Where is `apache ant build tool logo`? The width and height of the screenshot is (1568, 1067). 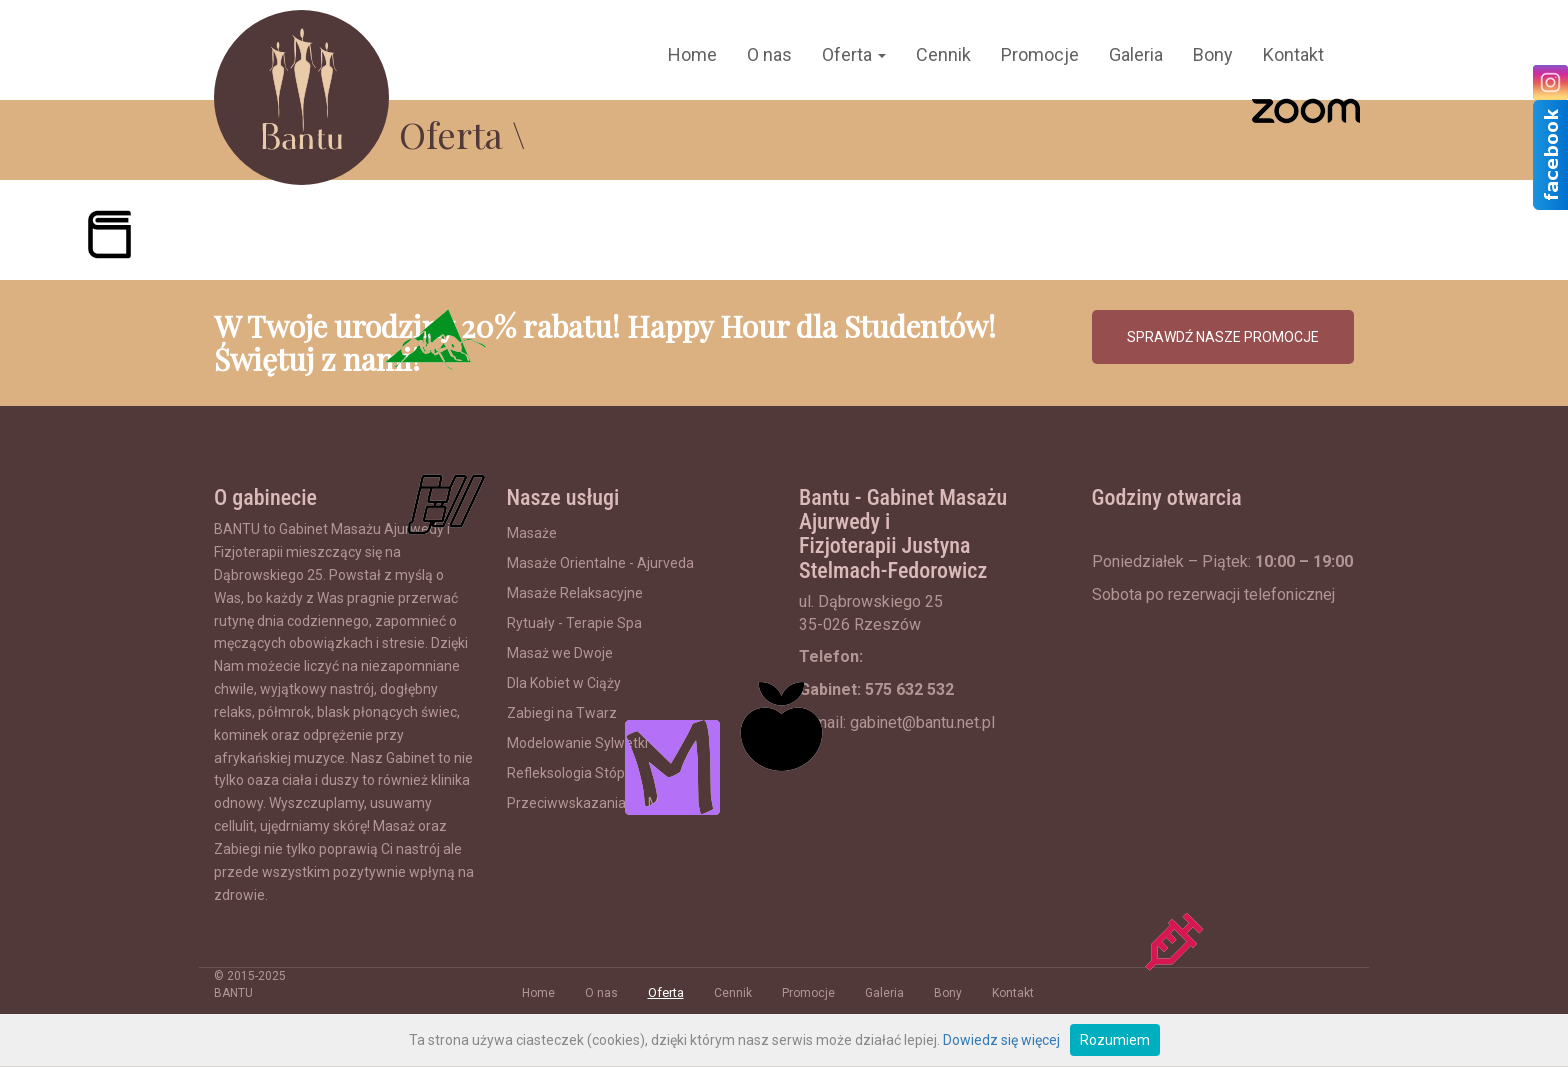
apache ant build tool logo is located at coordinates (435, 339).